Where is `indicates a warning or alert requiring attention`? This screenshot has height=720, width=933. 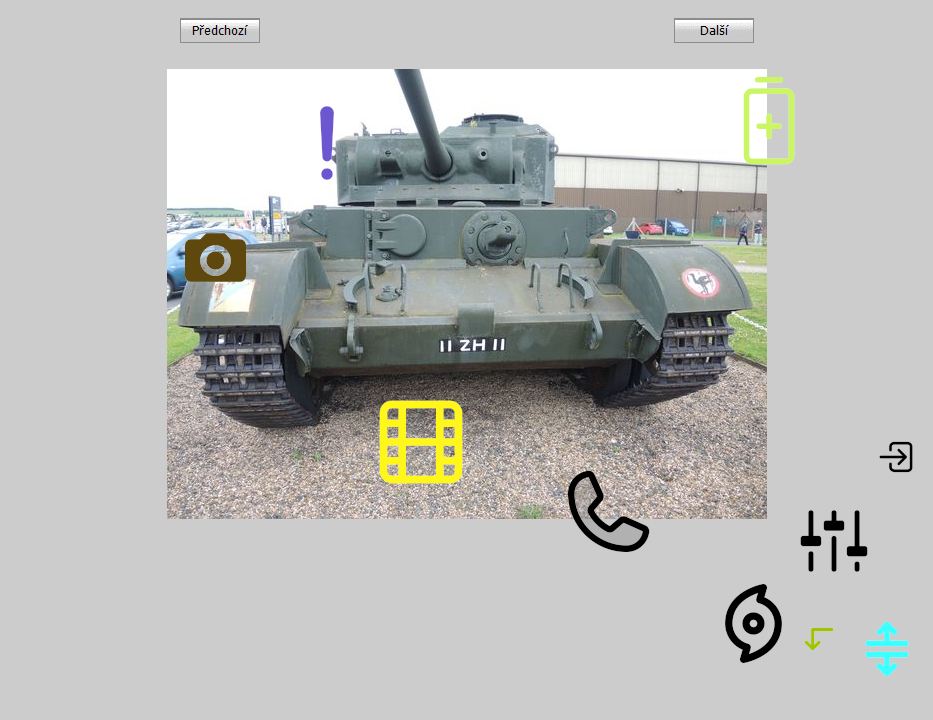
indicates a warning or alert requiring attention is located at coordinates (327, 143).